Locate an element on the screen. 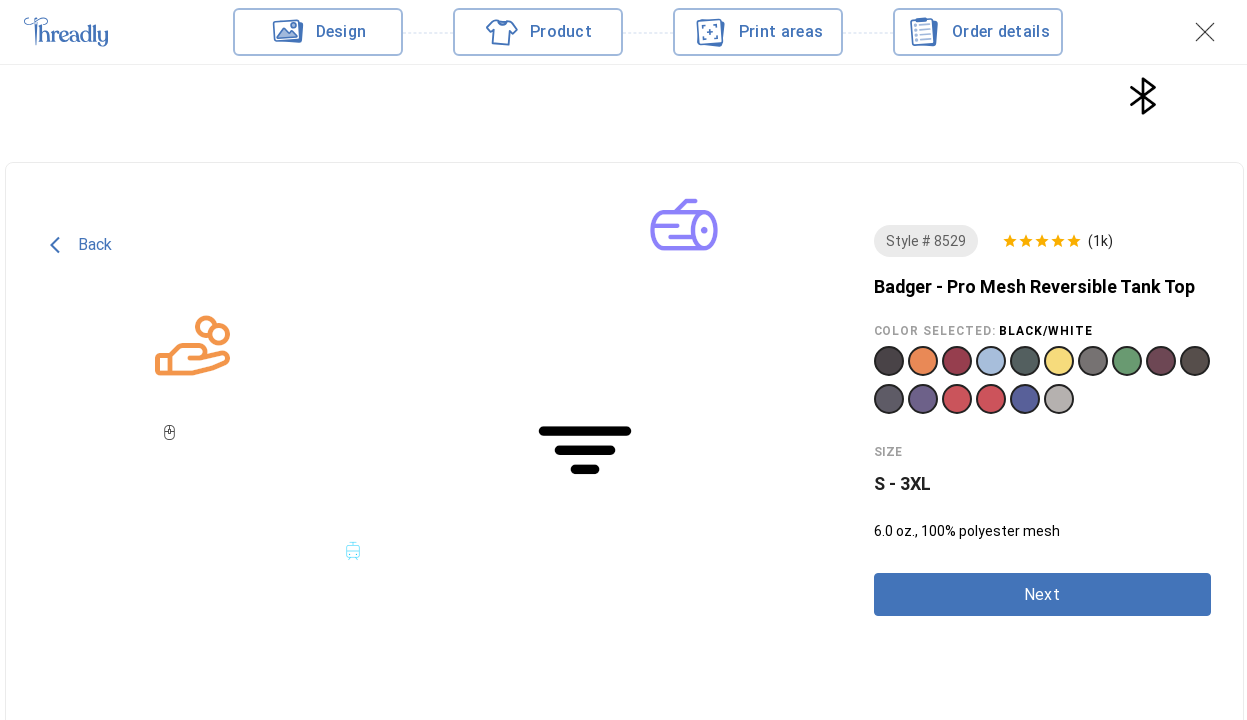 Image resolution: width=1247 pixels, height=720 pixels. view activity log or history is located at coordinates (684, 228).